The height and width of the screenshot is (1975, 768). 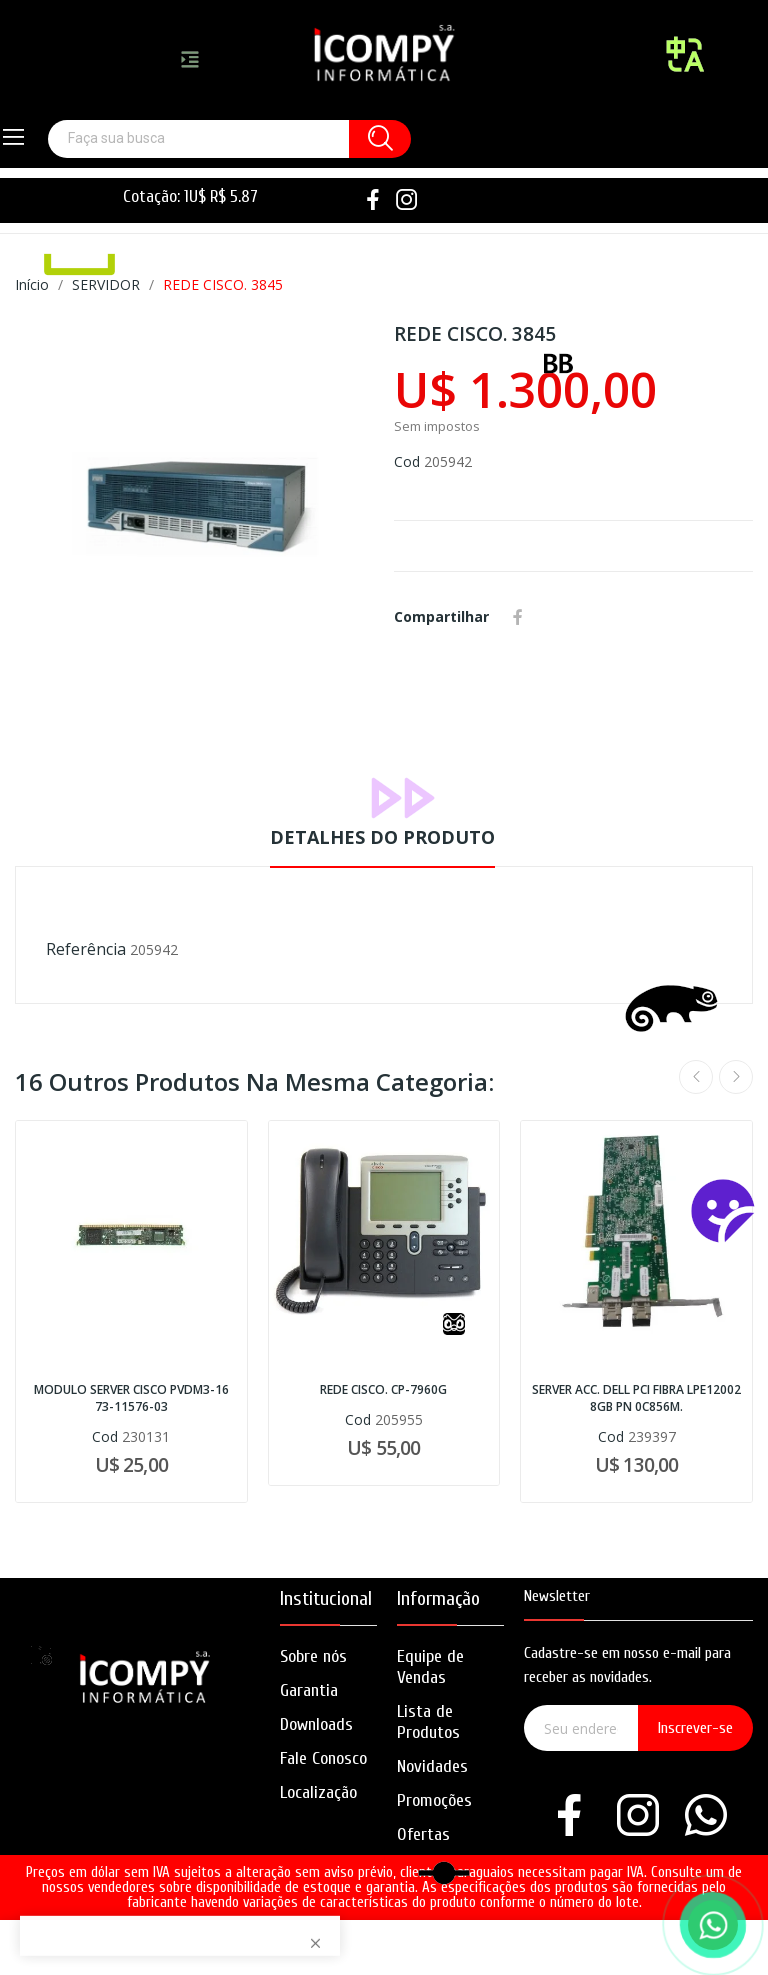 I want to click on access denied to this folder, so click(x=41, y=1655).